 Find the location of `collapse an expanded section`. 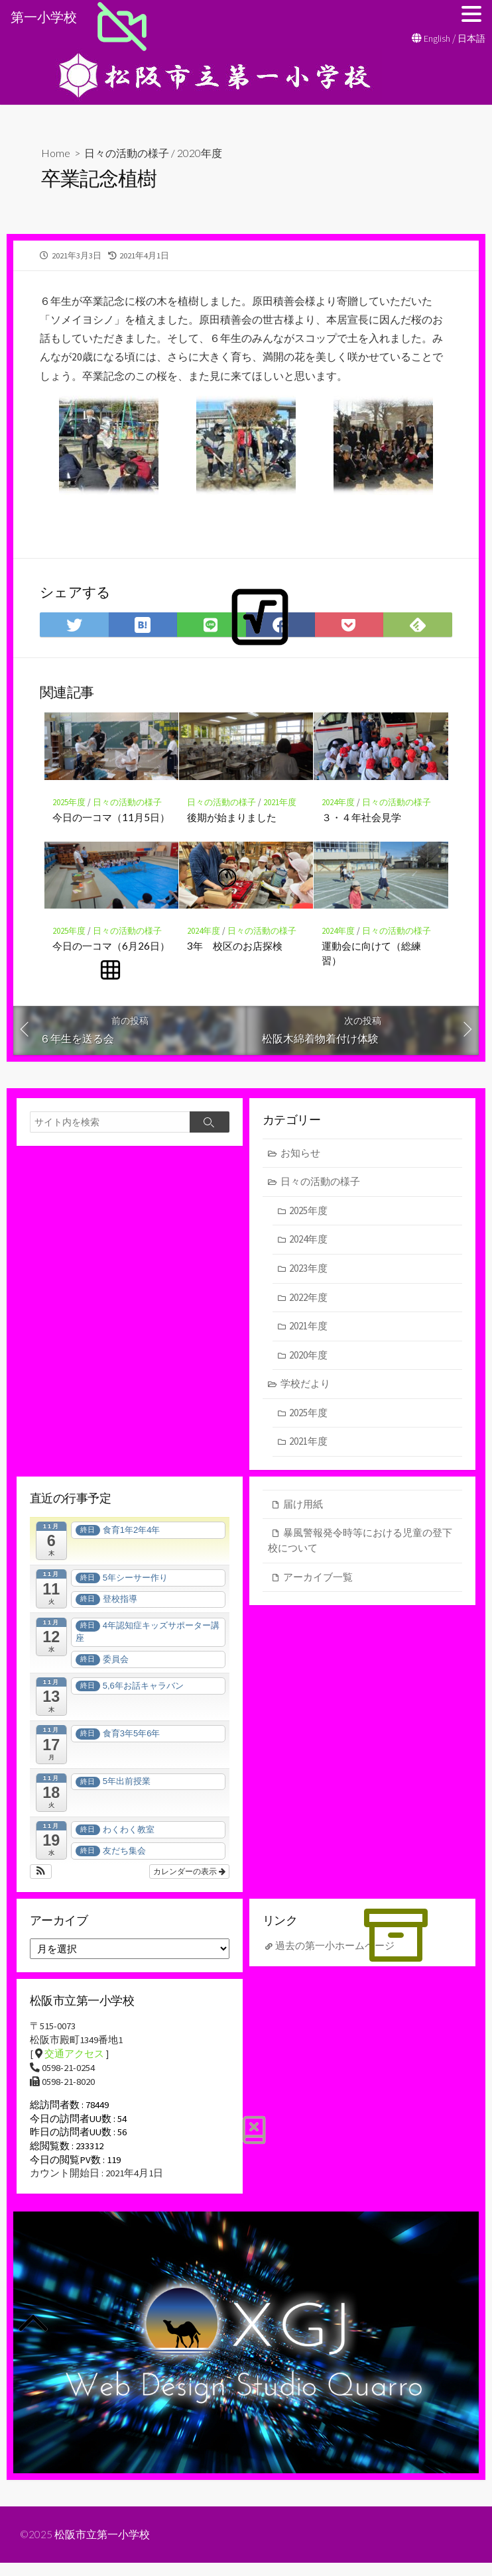

collapse an expanded section is located at coordinates (33, 2324).